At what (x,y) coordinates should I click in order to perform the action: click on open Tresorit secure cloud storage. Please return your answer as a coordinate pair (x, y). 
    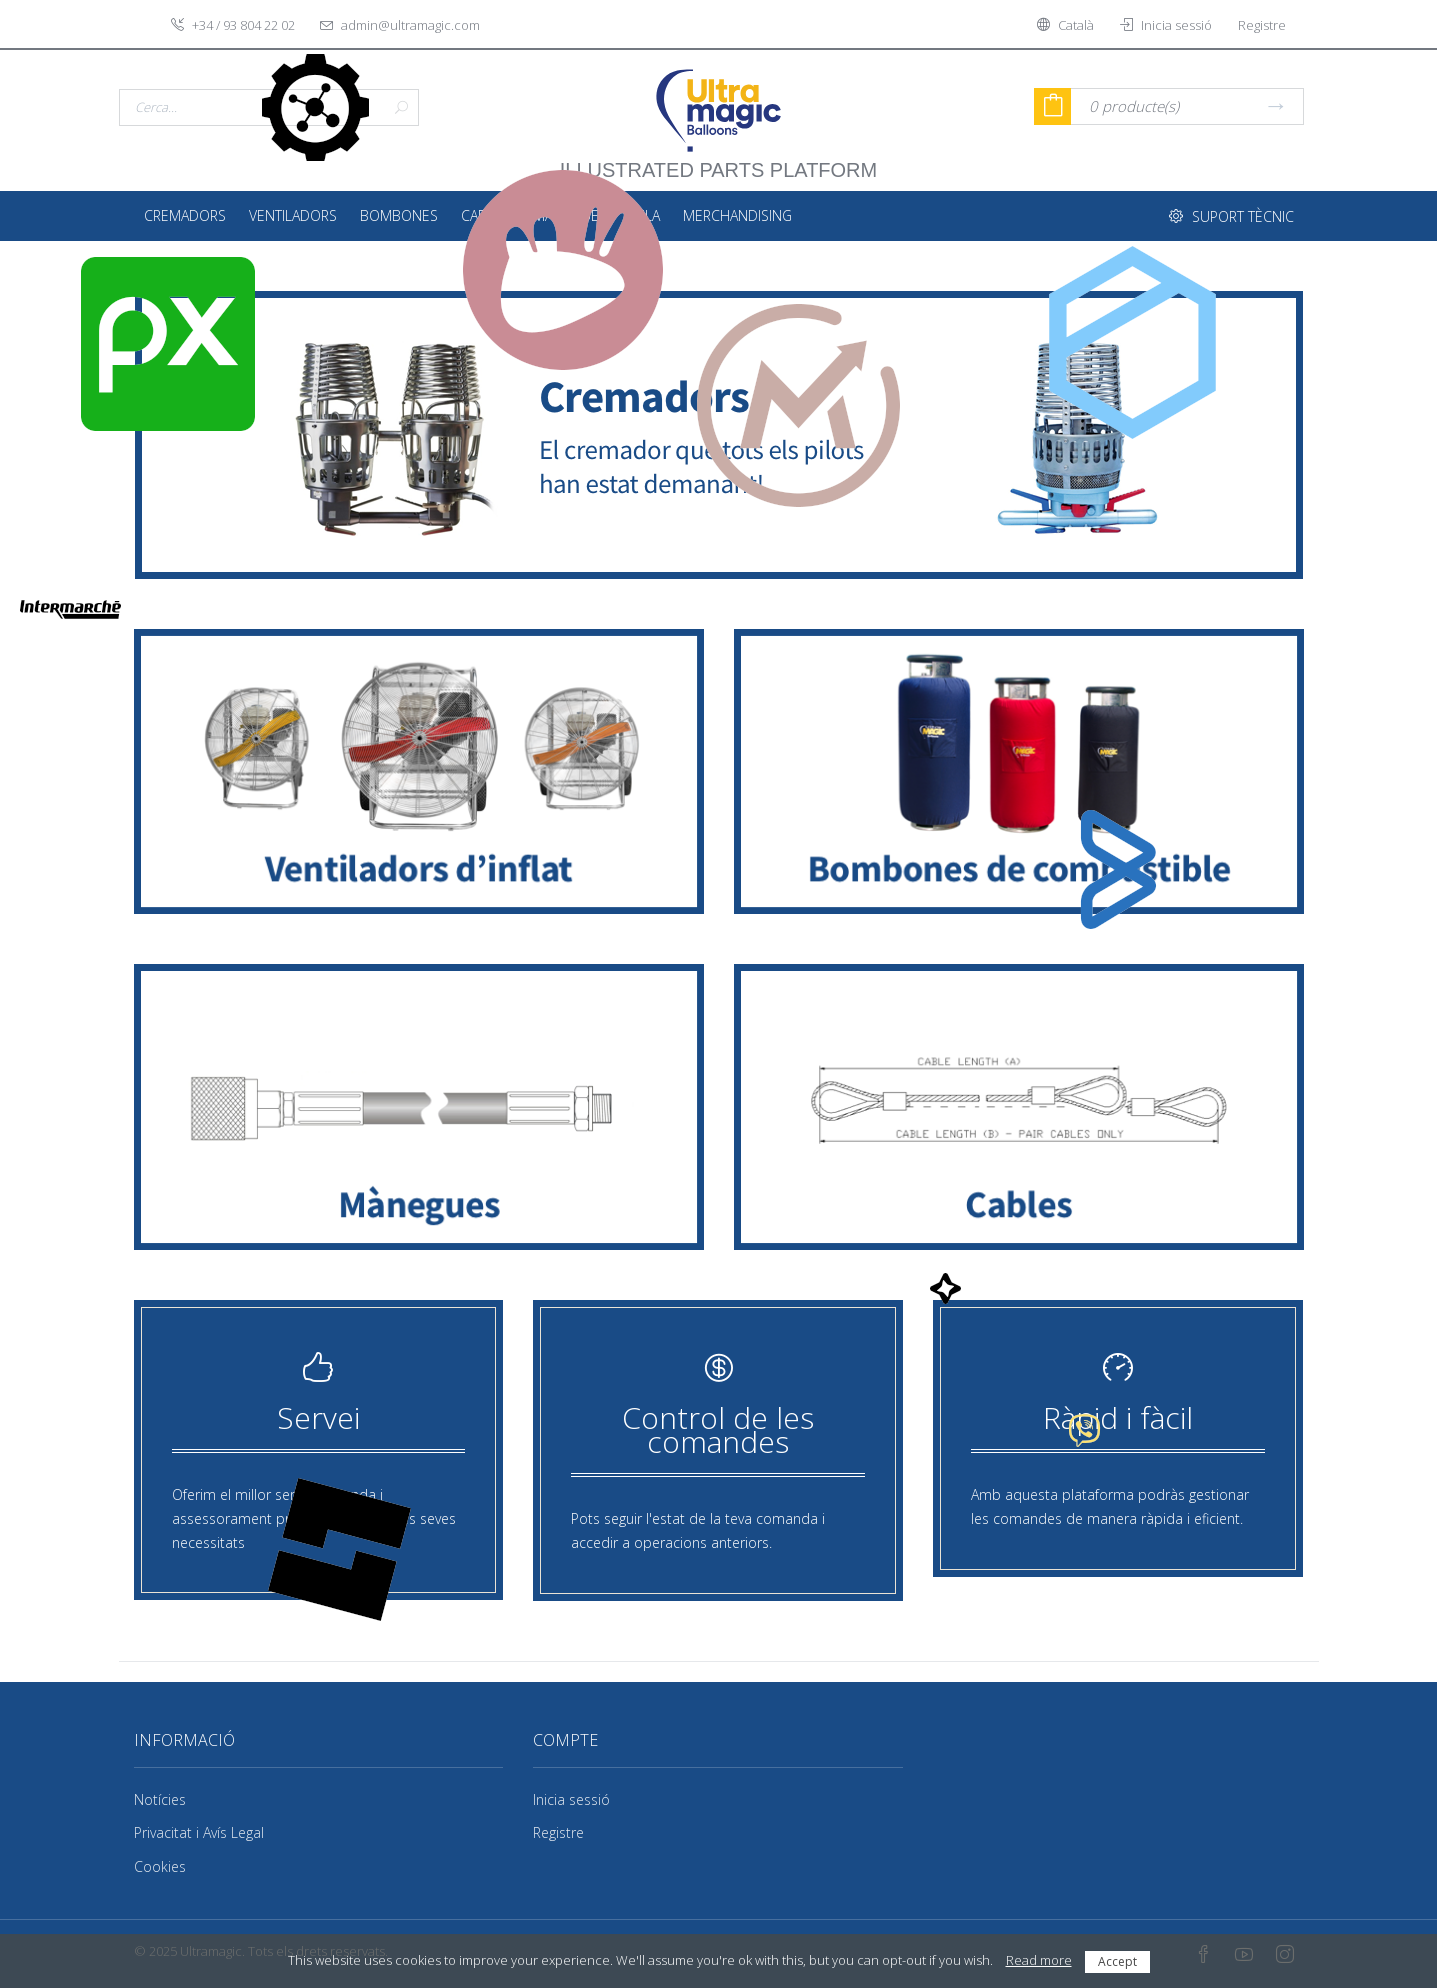
    Looking at the image, I should click on (1132, 342).